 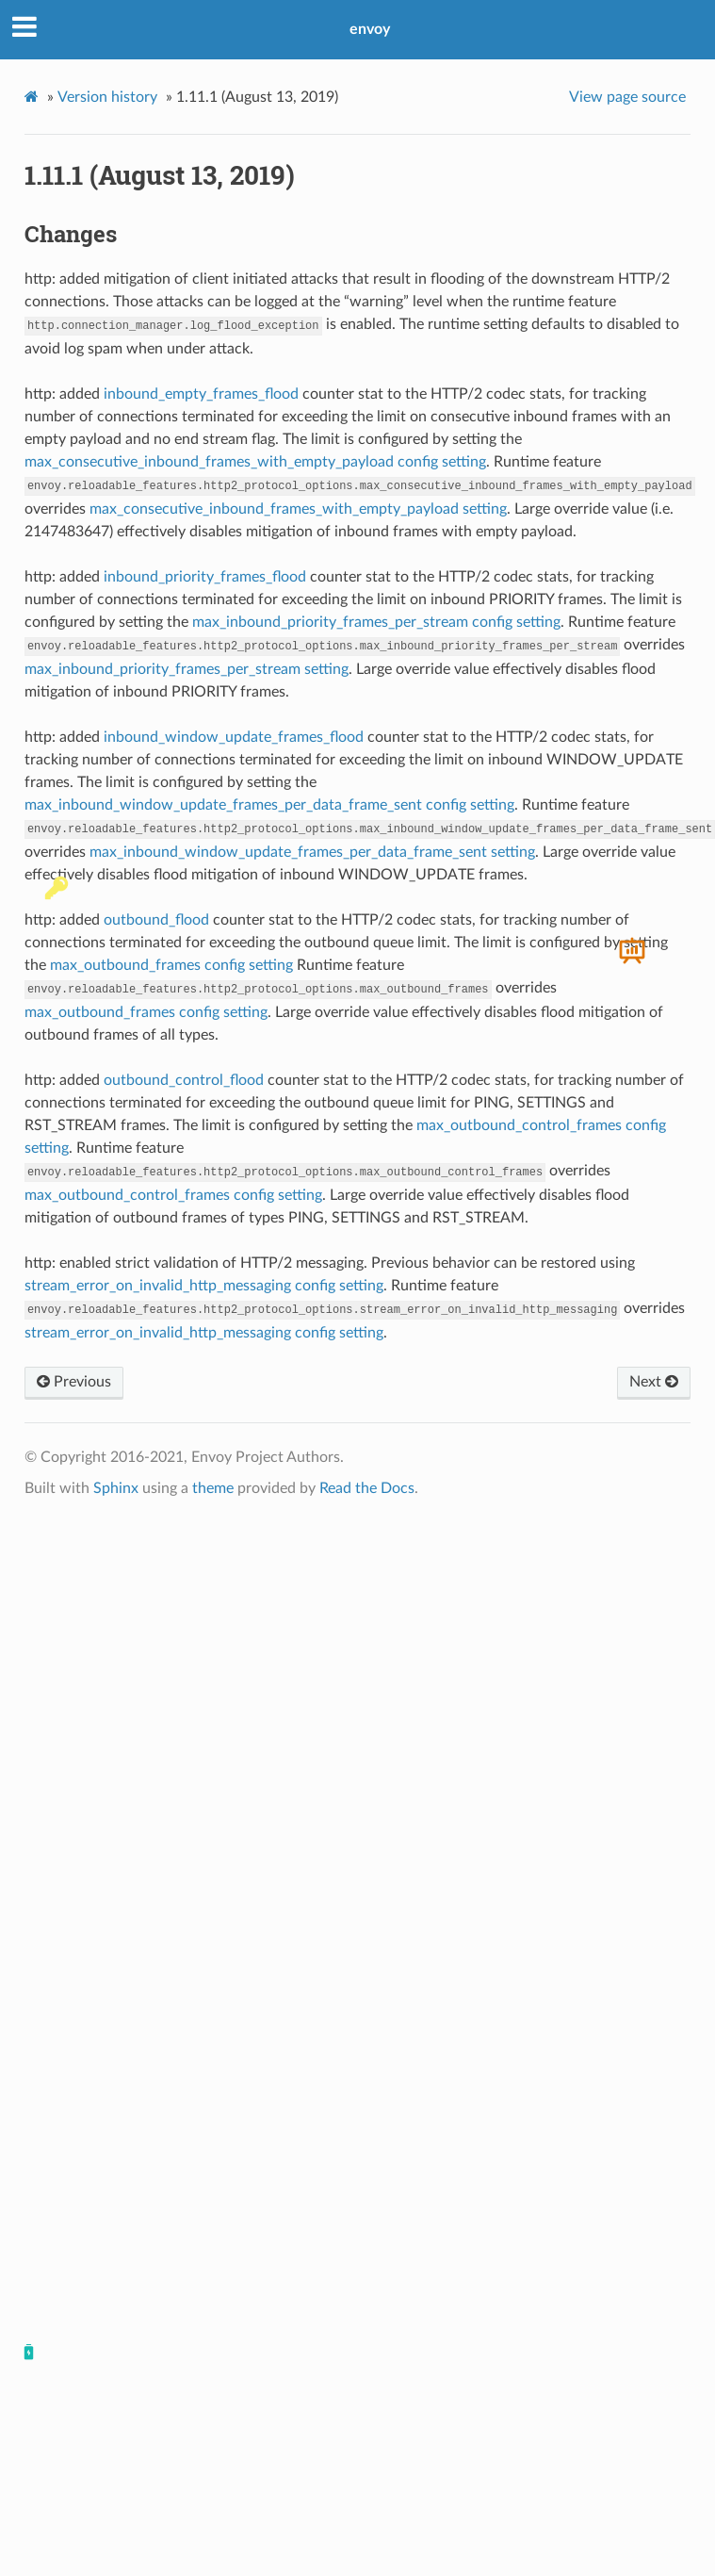 I want to click on access security or authentication settings, so click(x=57, y=888).